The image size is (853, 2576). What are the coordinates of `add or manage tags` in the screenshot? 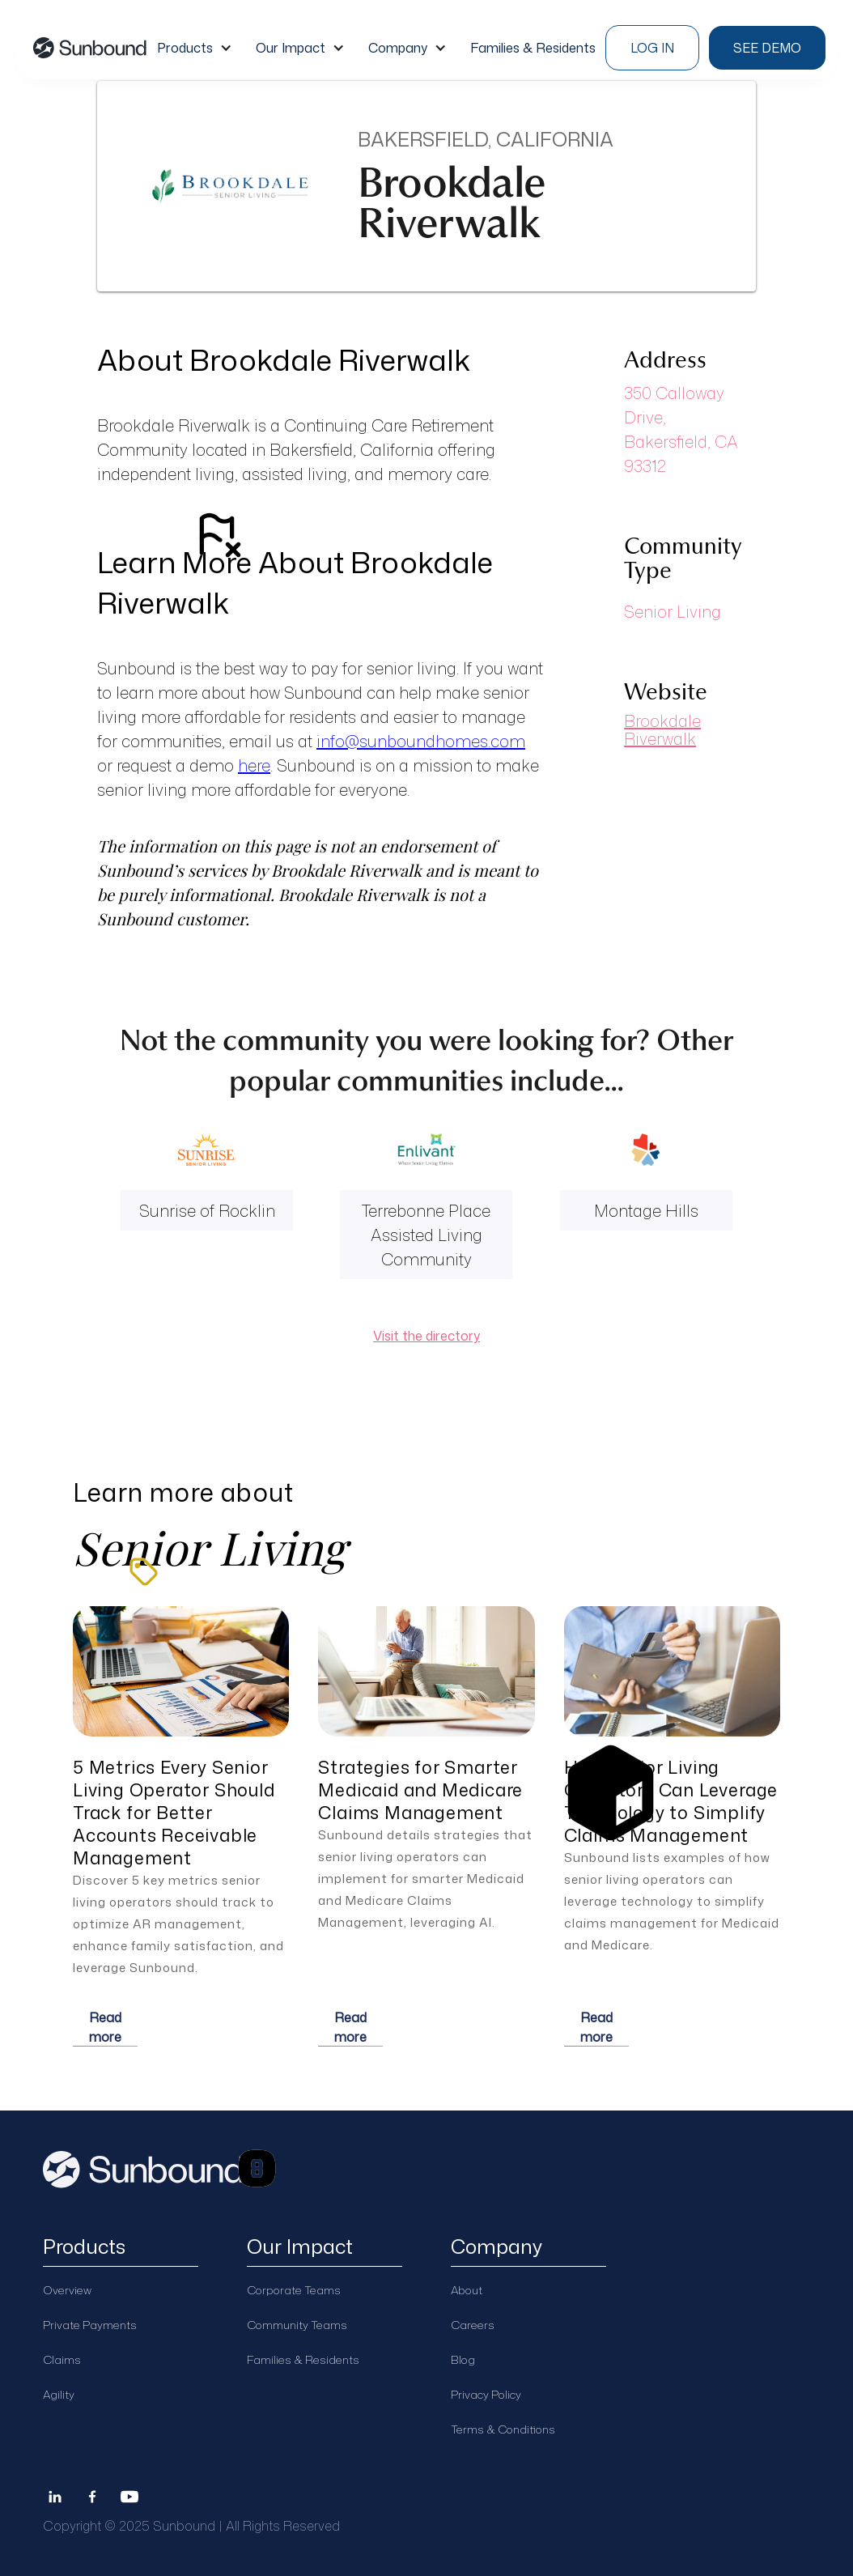 It's located at (143, 1571).